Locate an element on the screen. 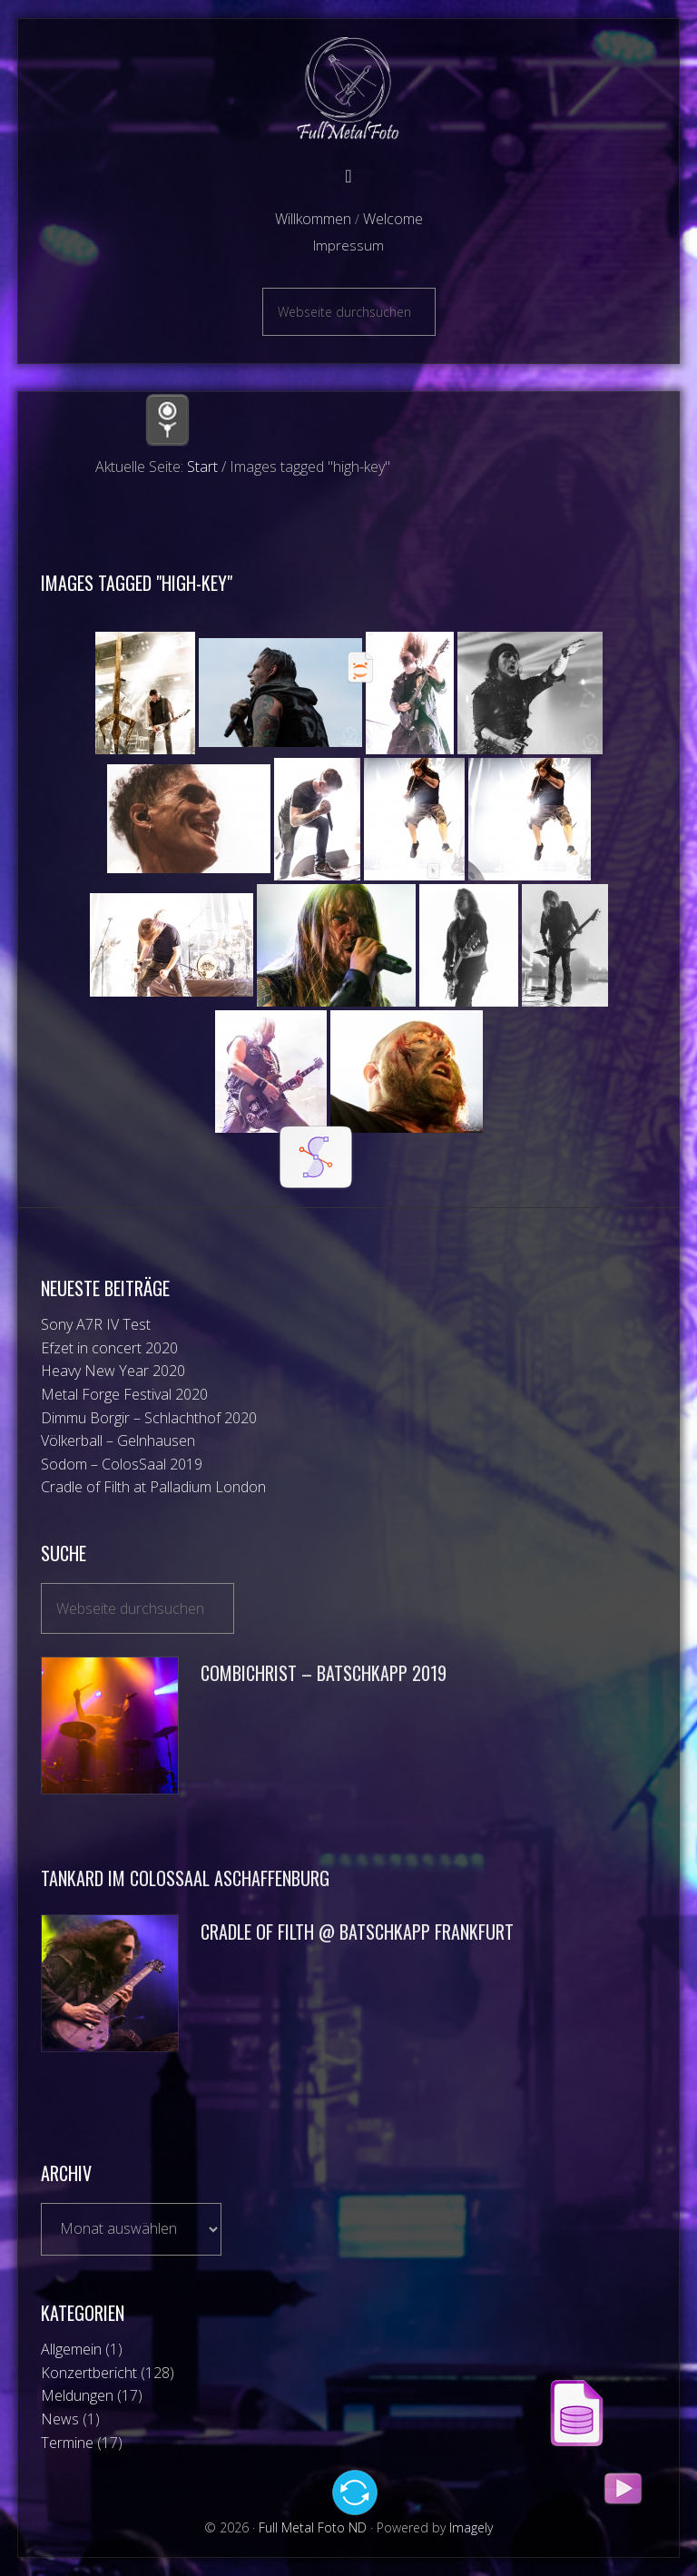 This screenshot has height=2576, width=697. jupyter notebook file is located at coordinates (360, 667).